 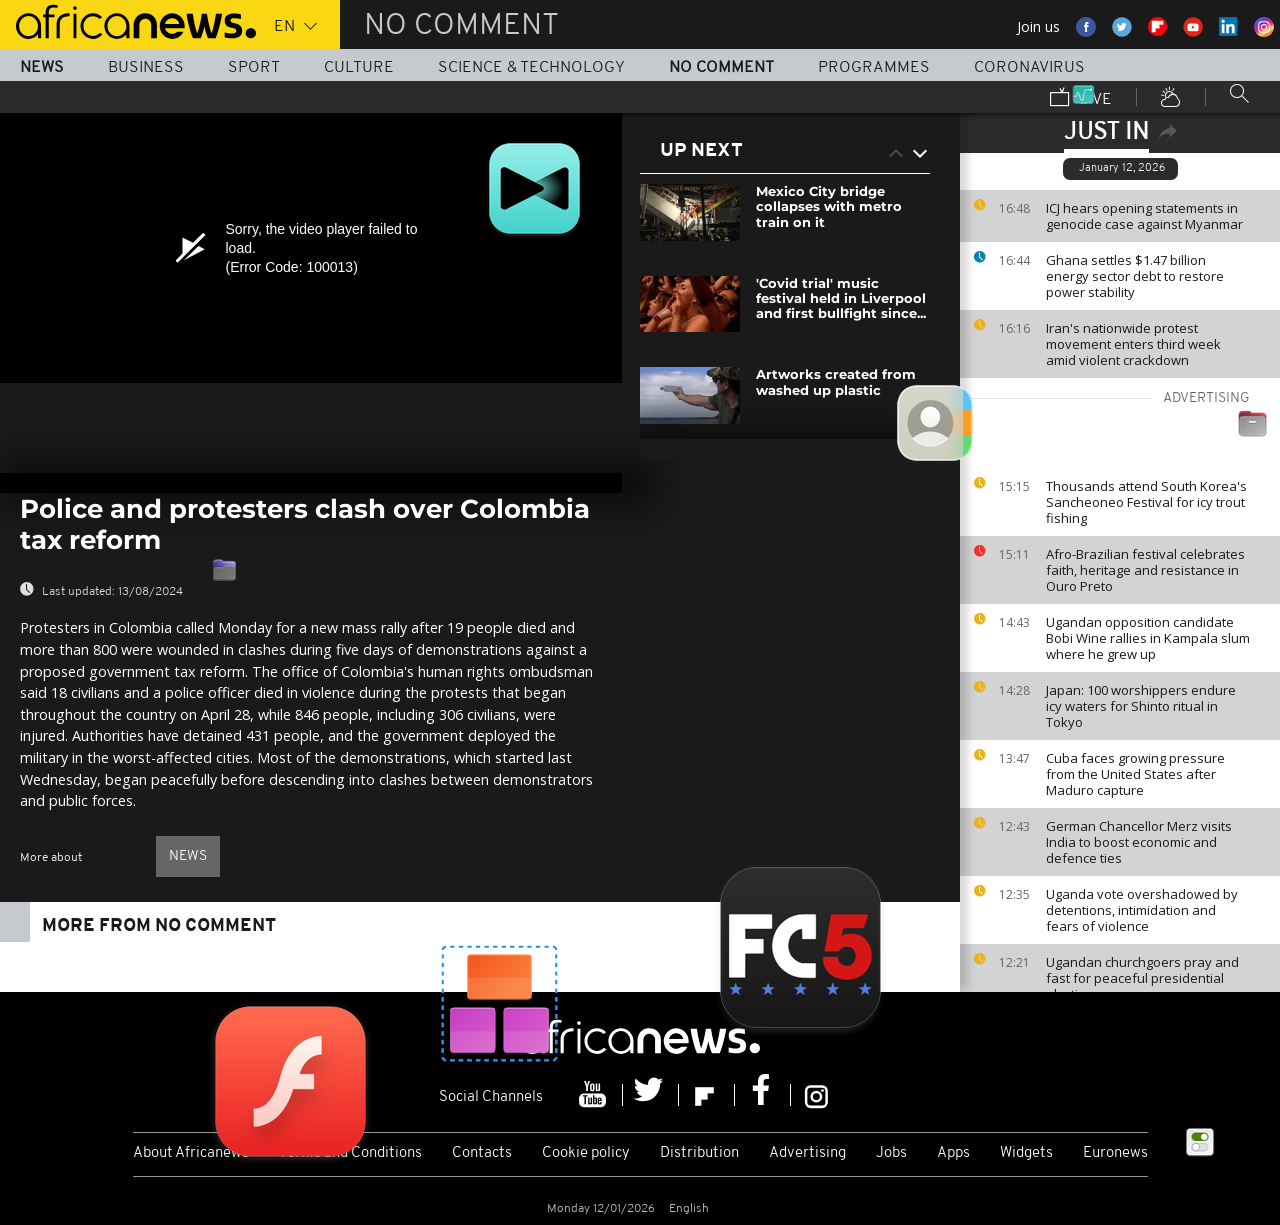 What do you see at coordinates (534, 188) in the screenshot?
I see `open gitbutler version control app` at bounding box center [534, 188].